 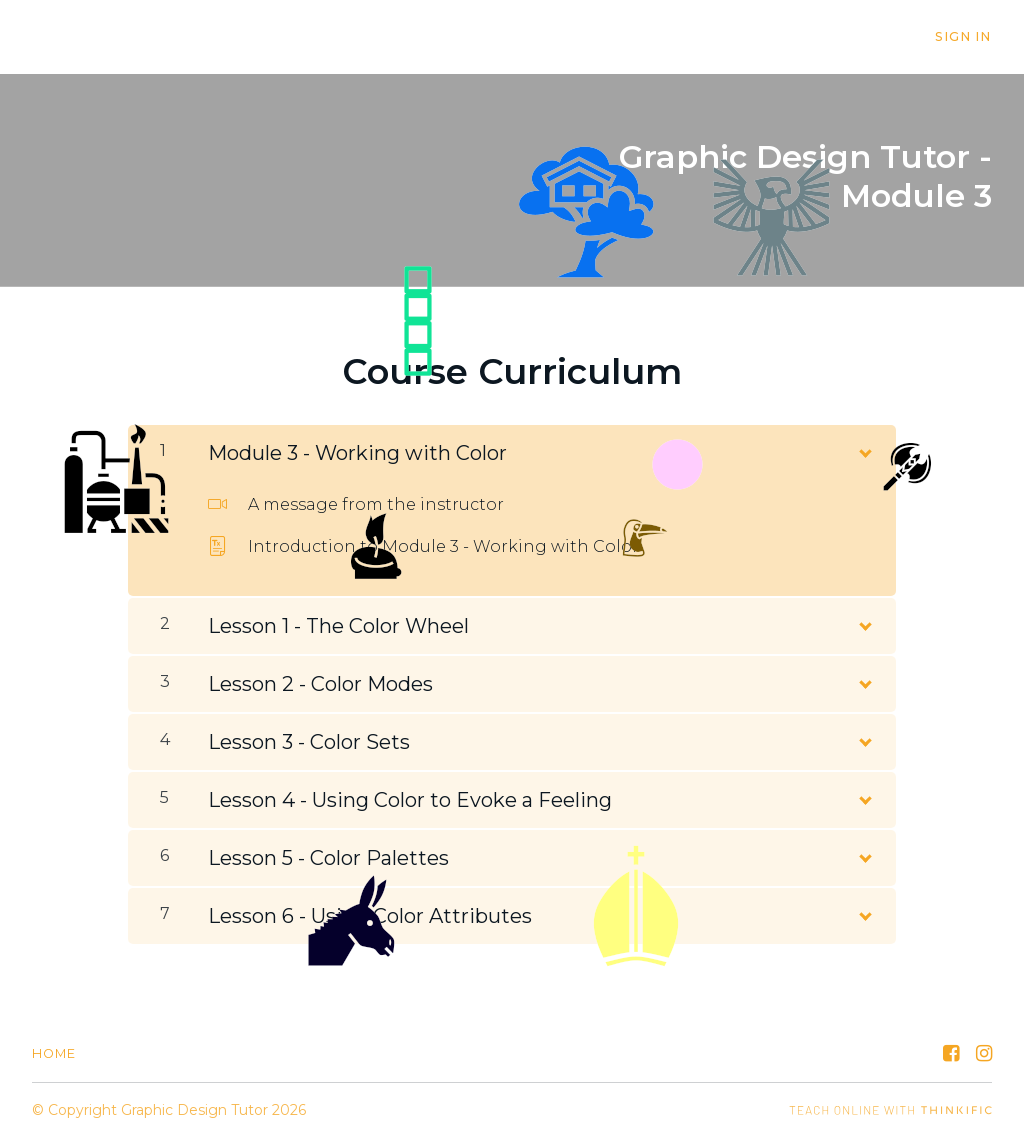 What do you see at coordinates (116, 478) in the screenshot?
I see `access refinery or processing facility in game` at bounding box center [116, 478].